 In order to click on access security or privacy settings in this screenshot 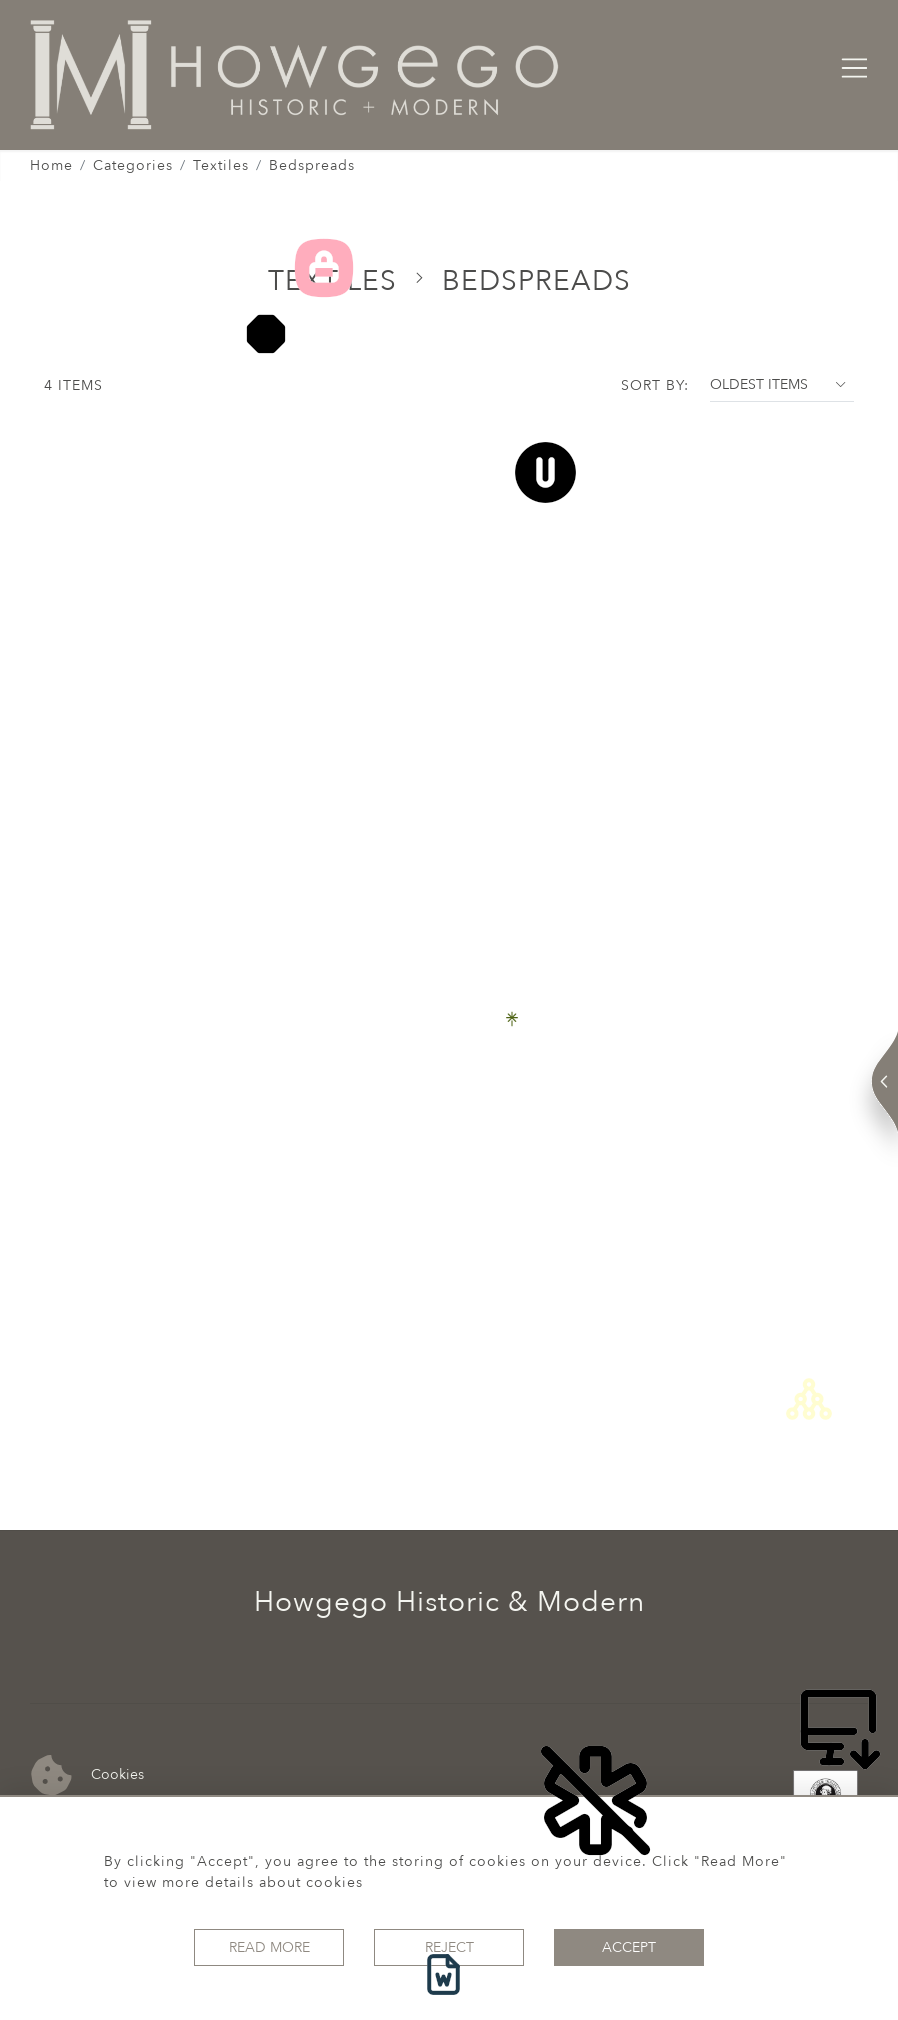, I will do `click(324, 268)`.